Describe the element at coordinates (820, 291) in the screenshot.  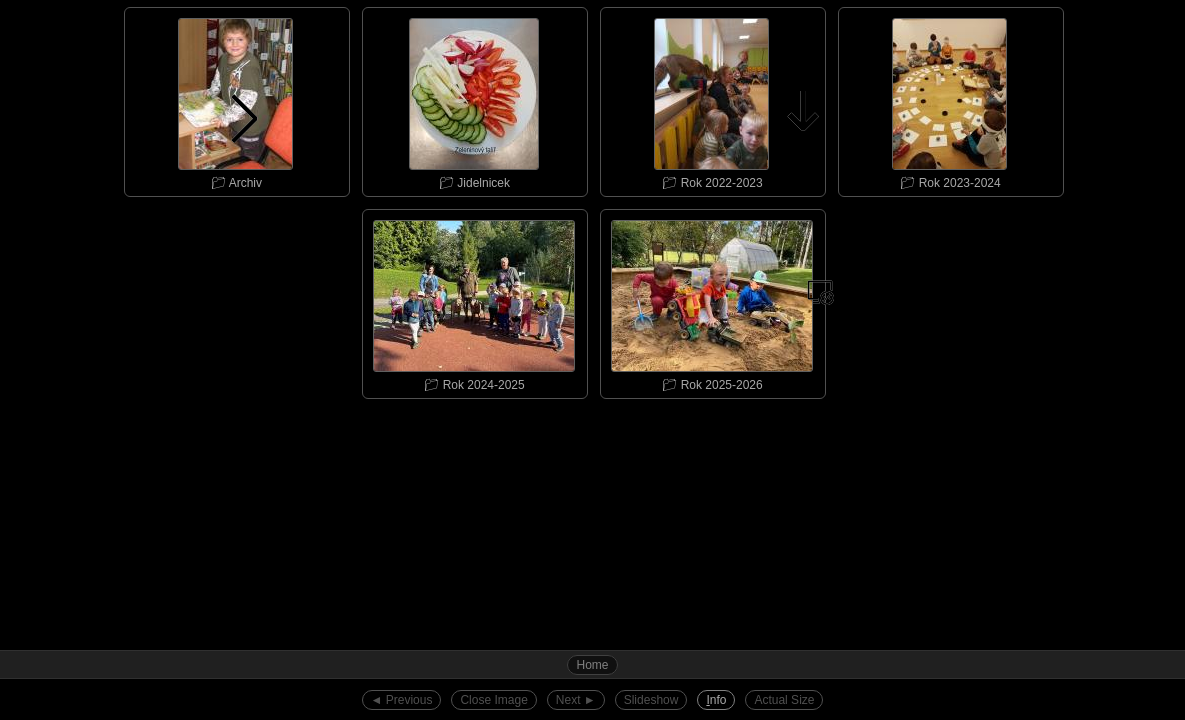
I see `connect to a remote virtual machine` at that location.